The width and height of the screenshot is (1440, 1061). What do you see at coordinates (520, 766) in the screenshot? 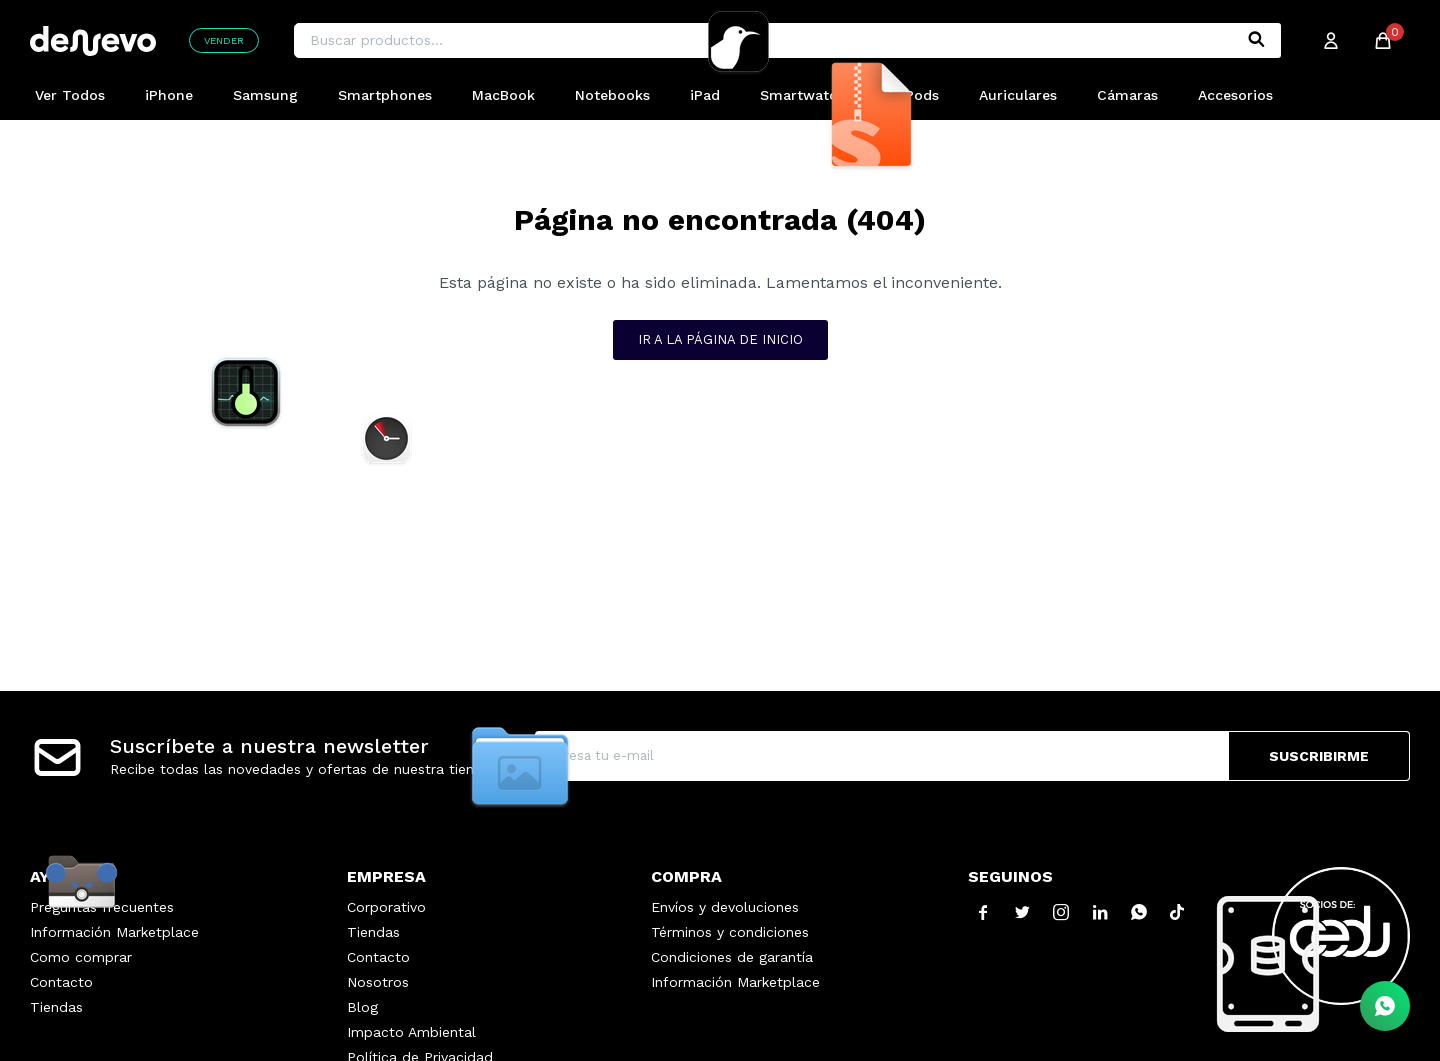
I see `open your pictures folder` at bounding box center [520, 766].